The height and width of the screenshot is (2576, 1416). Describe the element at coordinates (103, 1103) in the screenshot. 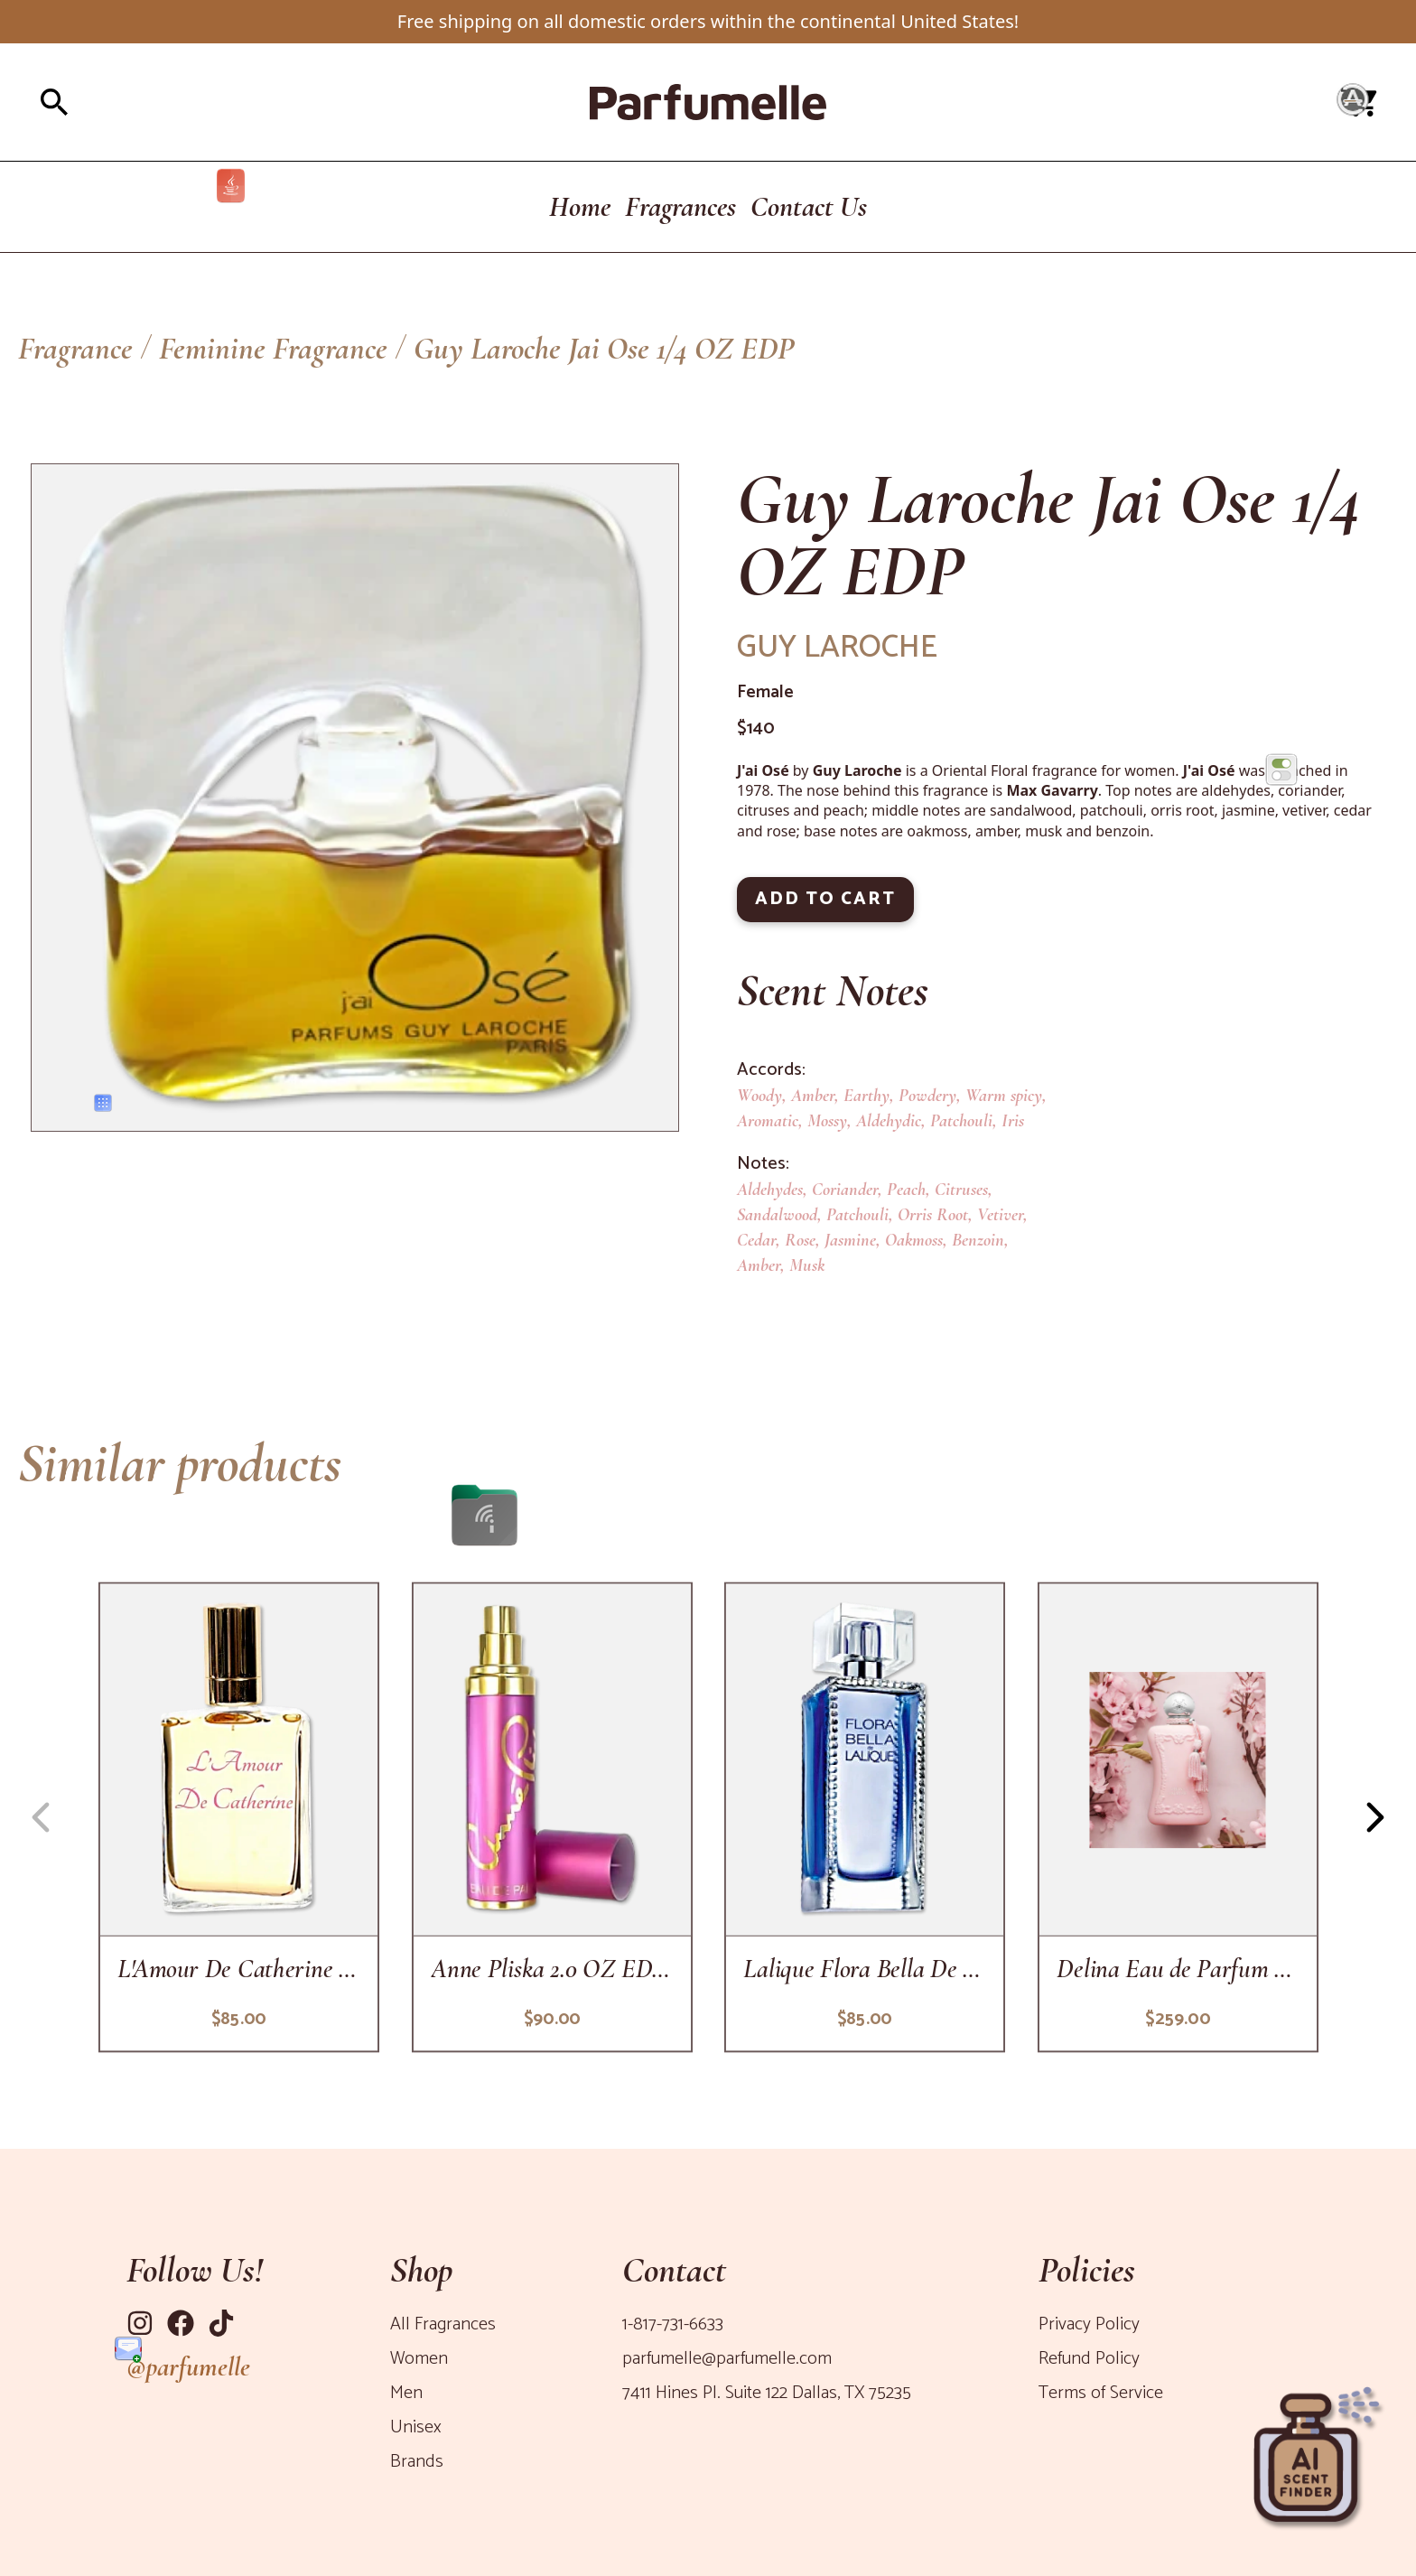

I see `open the app launcher or application grid` at that location.